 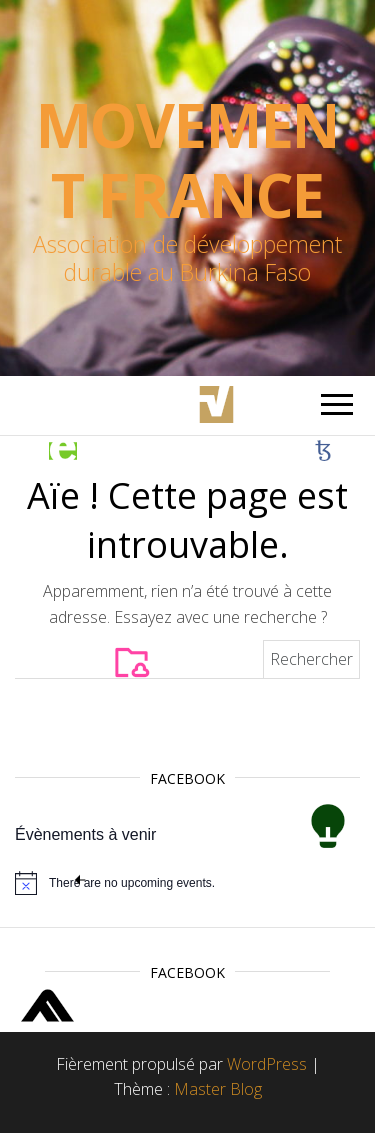 What do you see at coordinates (47, 1005) in the screenshot?
I see `launch THE FINALS game` at bounding box center [47, 1005].